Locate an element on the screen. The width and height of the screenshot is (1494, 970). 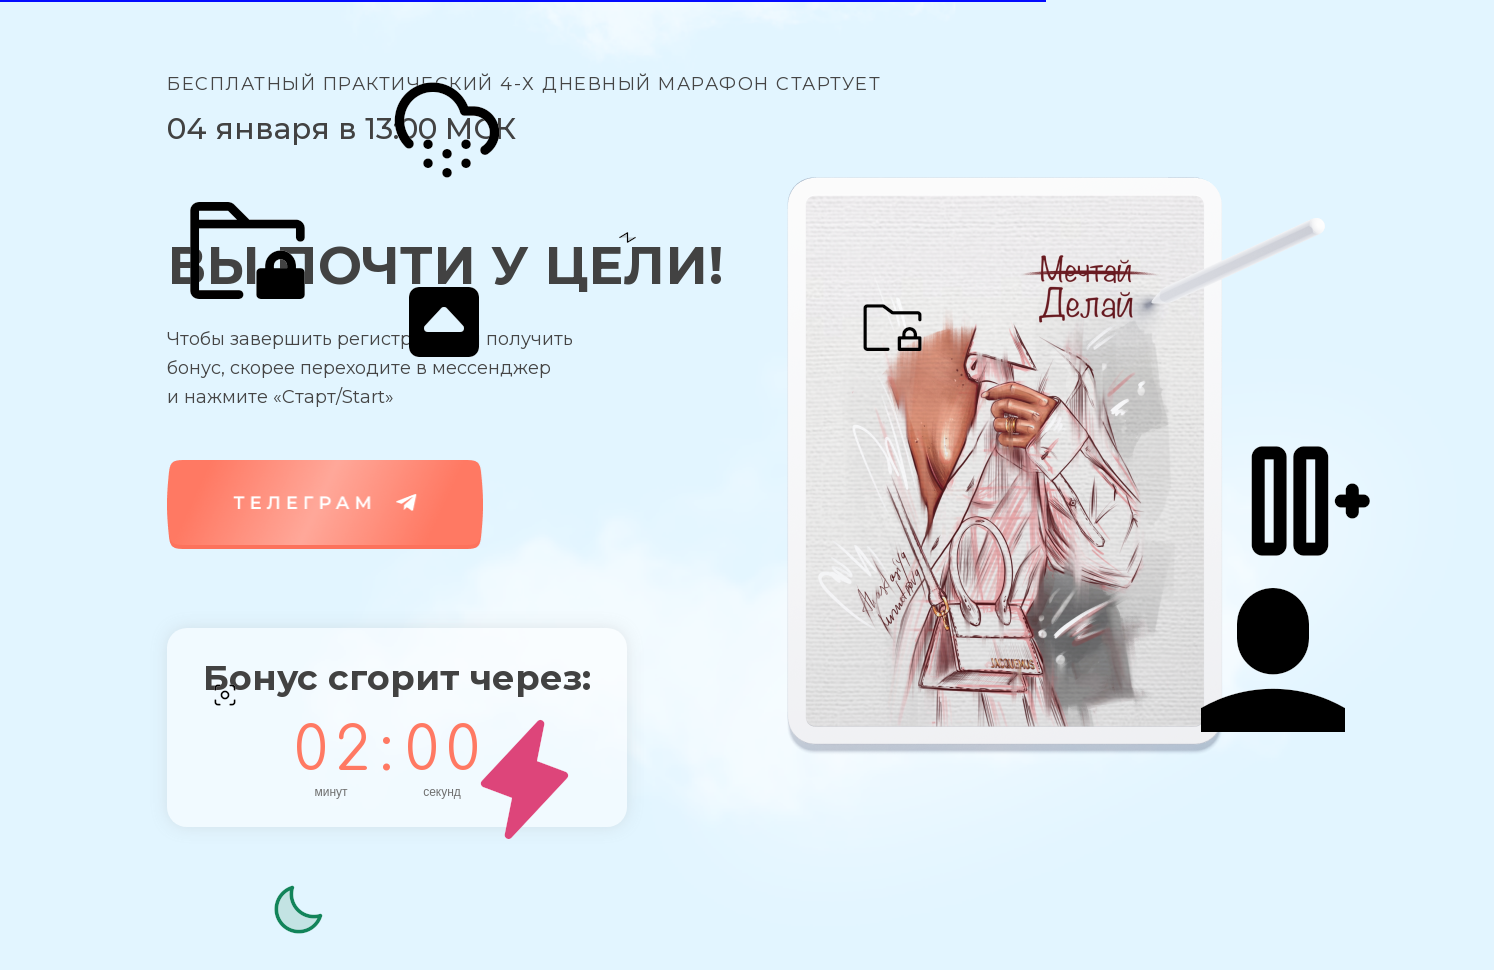
indicates fast or instant action is located at coordinates (524, 779).